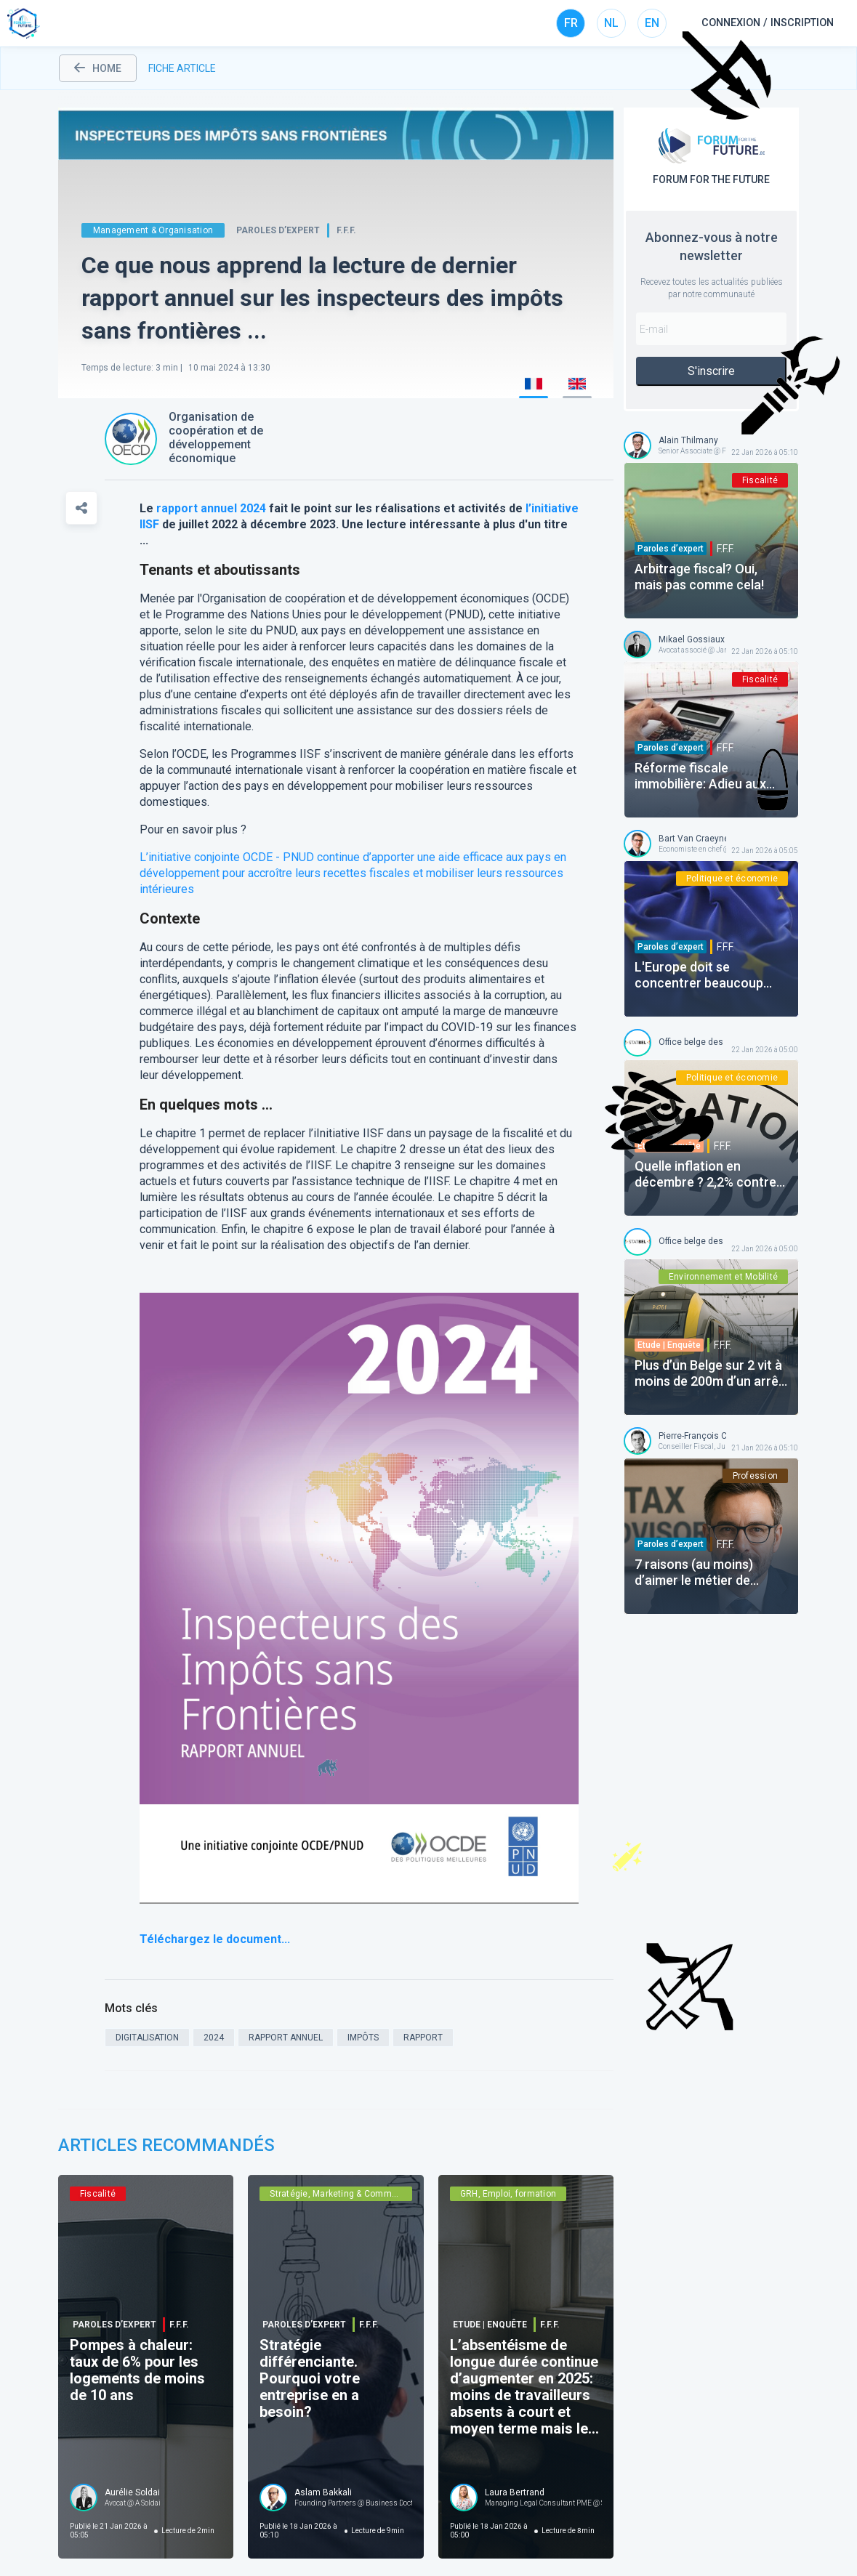 The height and width of the screenshot is (2576, 857). Describe the element at coordinates (328, 1767) in the screenshot. I see `select boar character or unit in game` at that location.